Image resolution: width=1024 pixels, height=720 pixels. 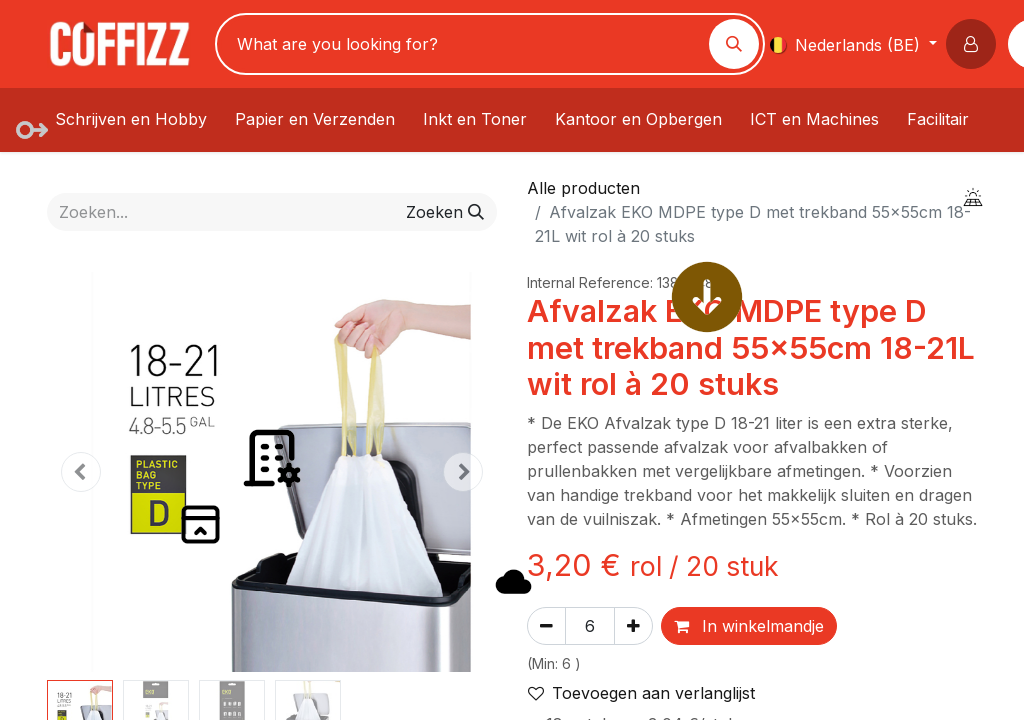 I want to click on view solar energy status, so click(x=973, y=198).